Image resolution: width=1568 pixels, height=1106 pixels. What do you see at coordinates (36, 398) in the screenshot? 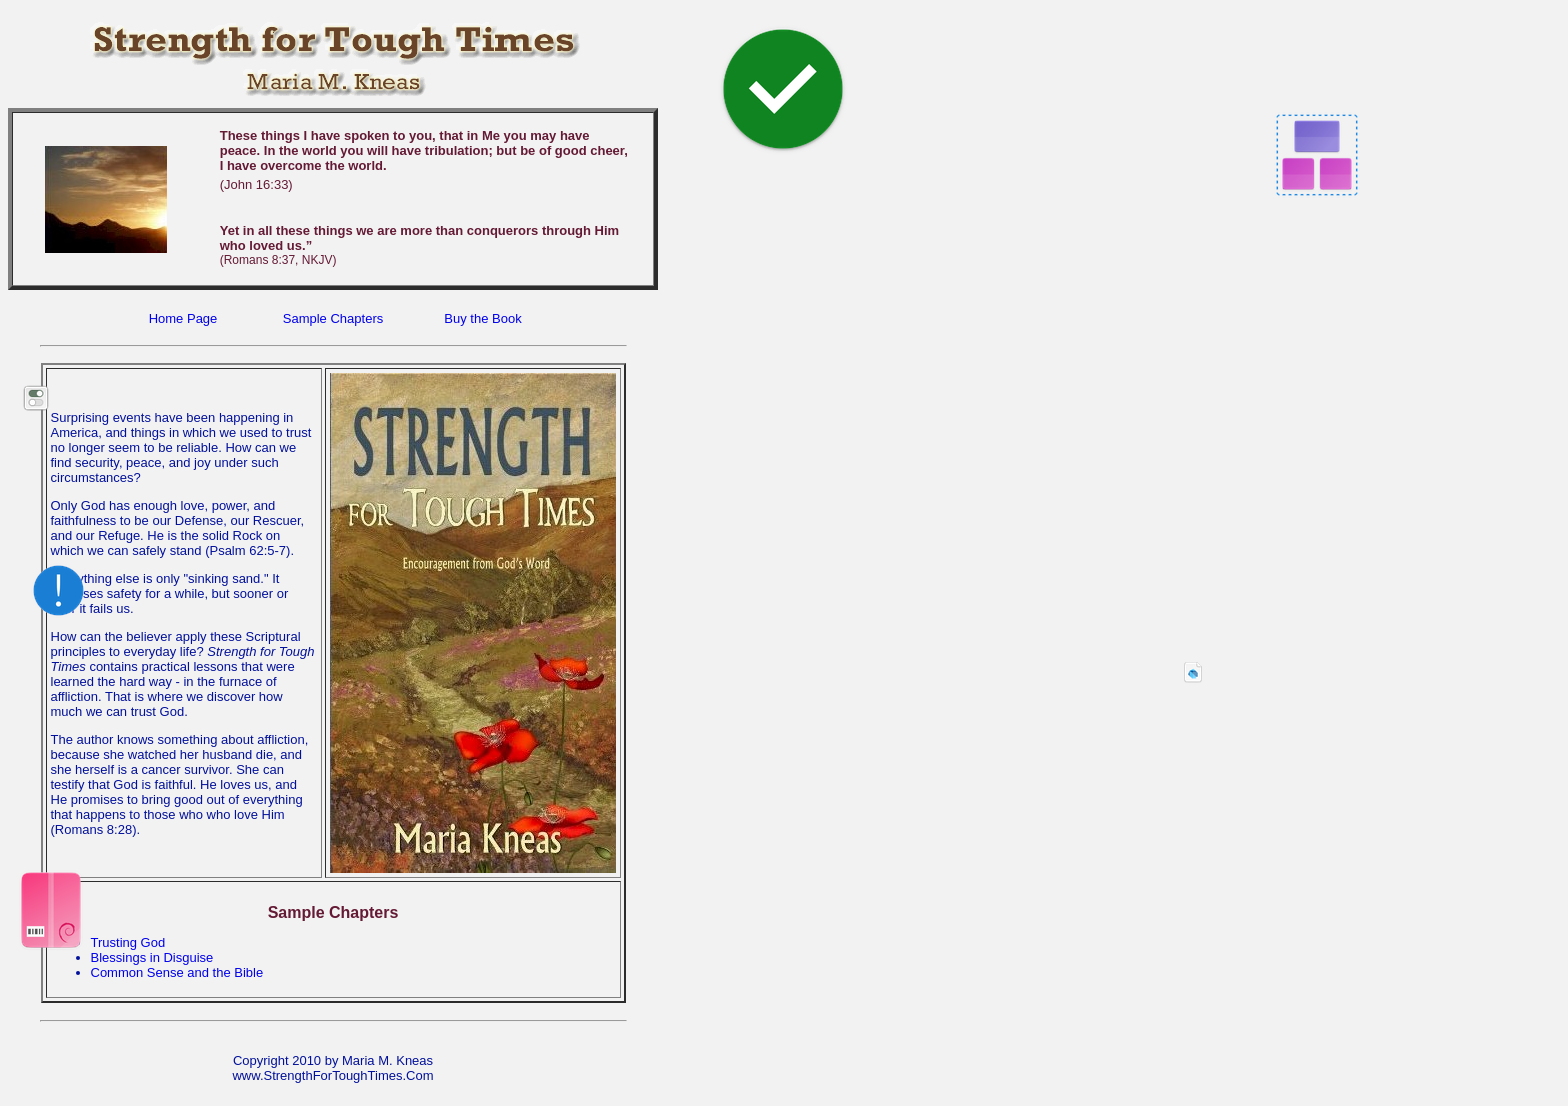
I see `open system tweaks or customization settings` at bounding box center [36, 398].